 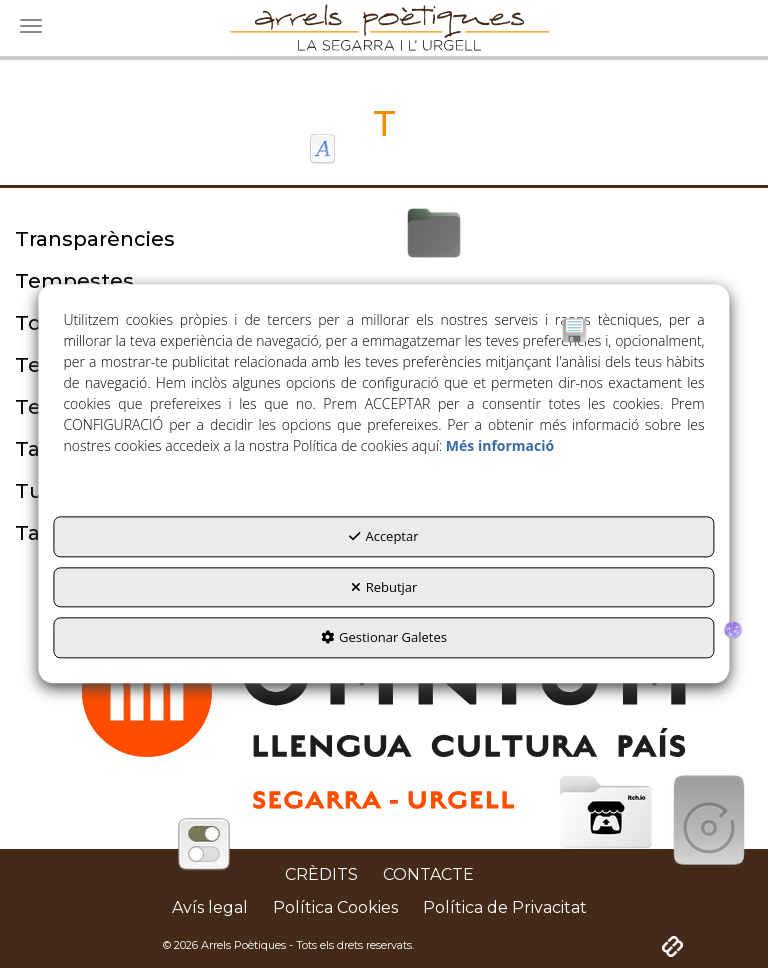 I want to click on open a folder to view its contents, so click(x=434, y=233).